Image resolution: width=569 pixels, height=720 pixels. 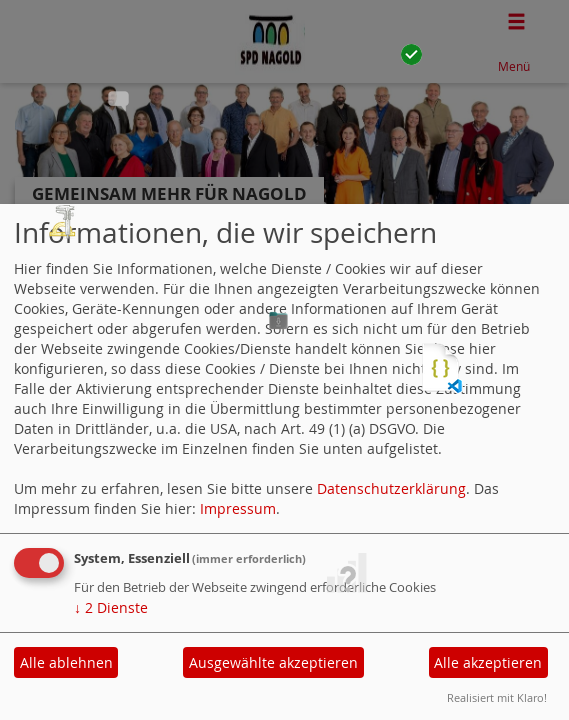 I want to click on open engineering applications, so click(x=63, y=222).